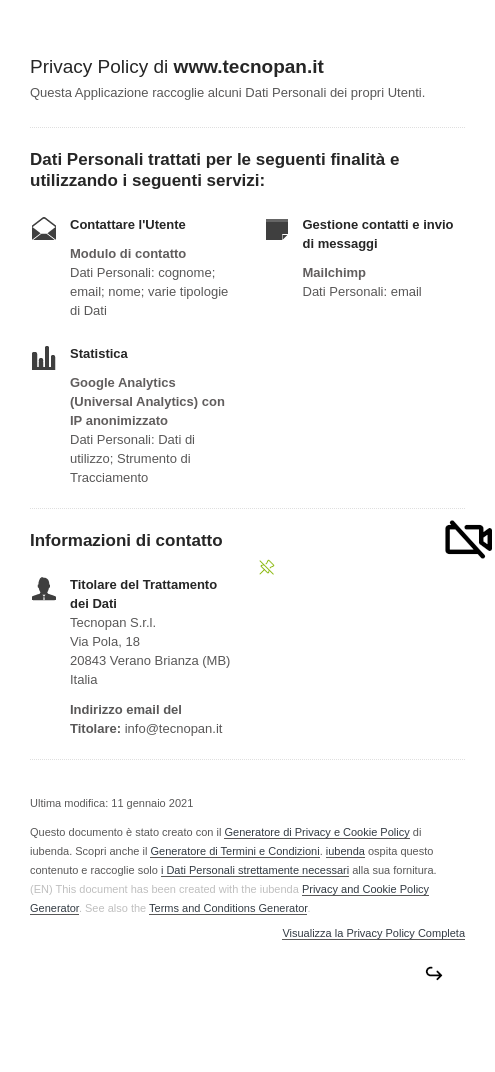  Describe the element at coordinates (467, 539) in the screenshot. I see `turn off camera or disable video` at that location.